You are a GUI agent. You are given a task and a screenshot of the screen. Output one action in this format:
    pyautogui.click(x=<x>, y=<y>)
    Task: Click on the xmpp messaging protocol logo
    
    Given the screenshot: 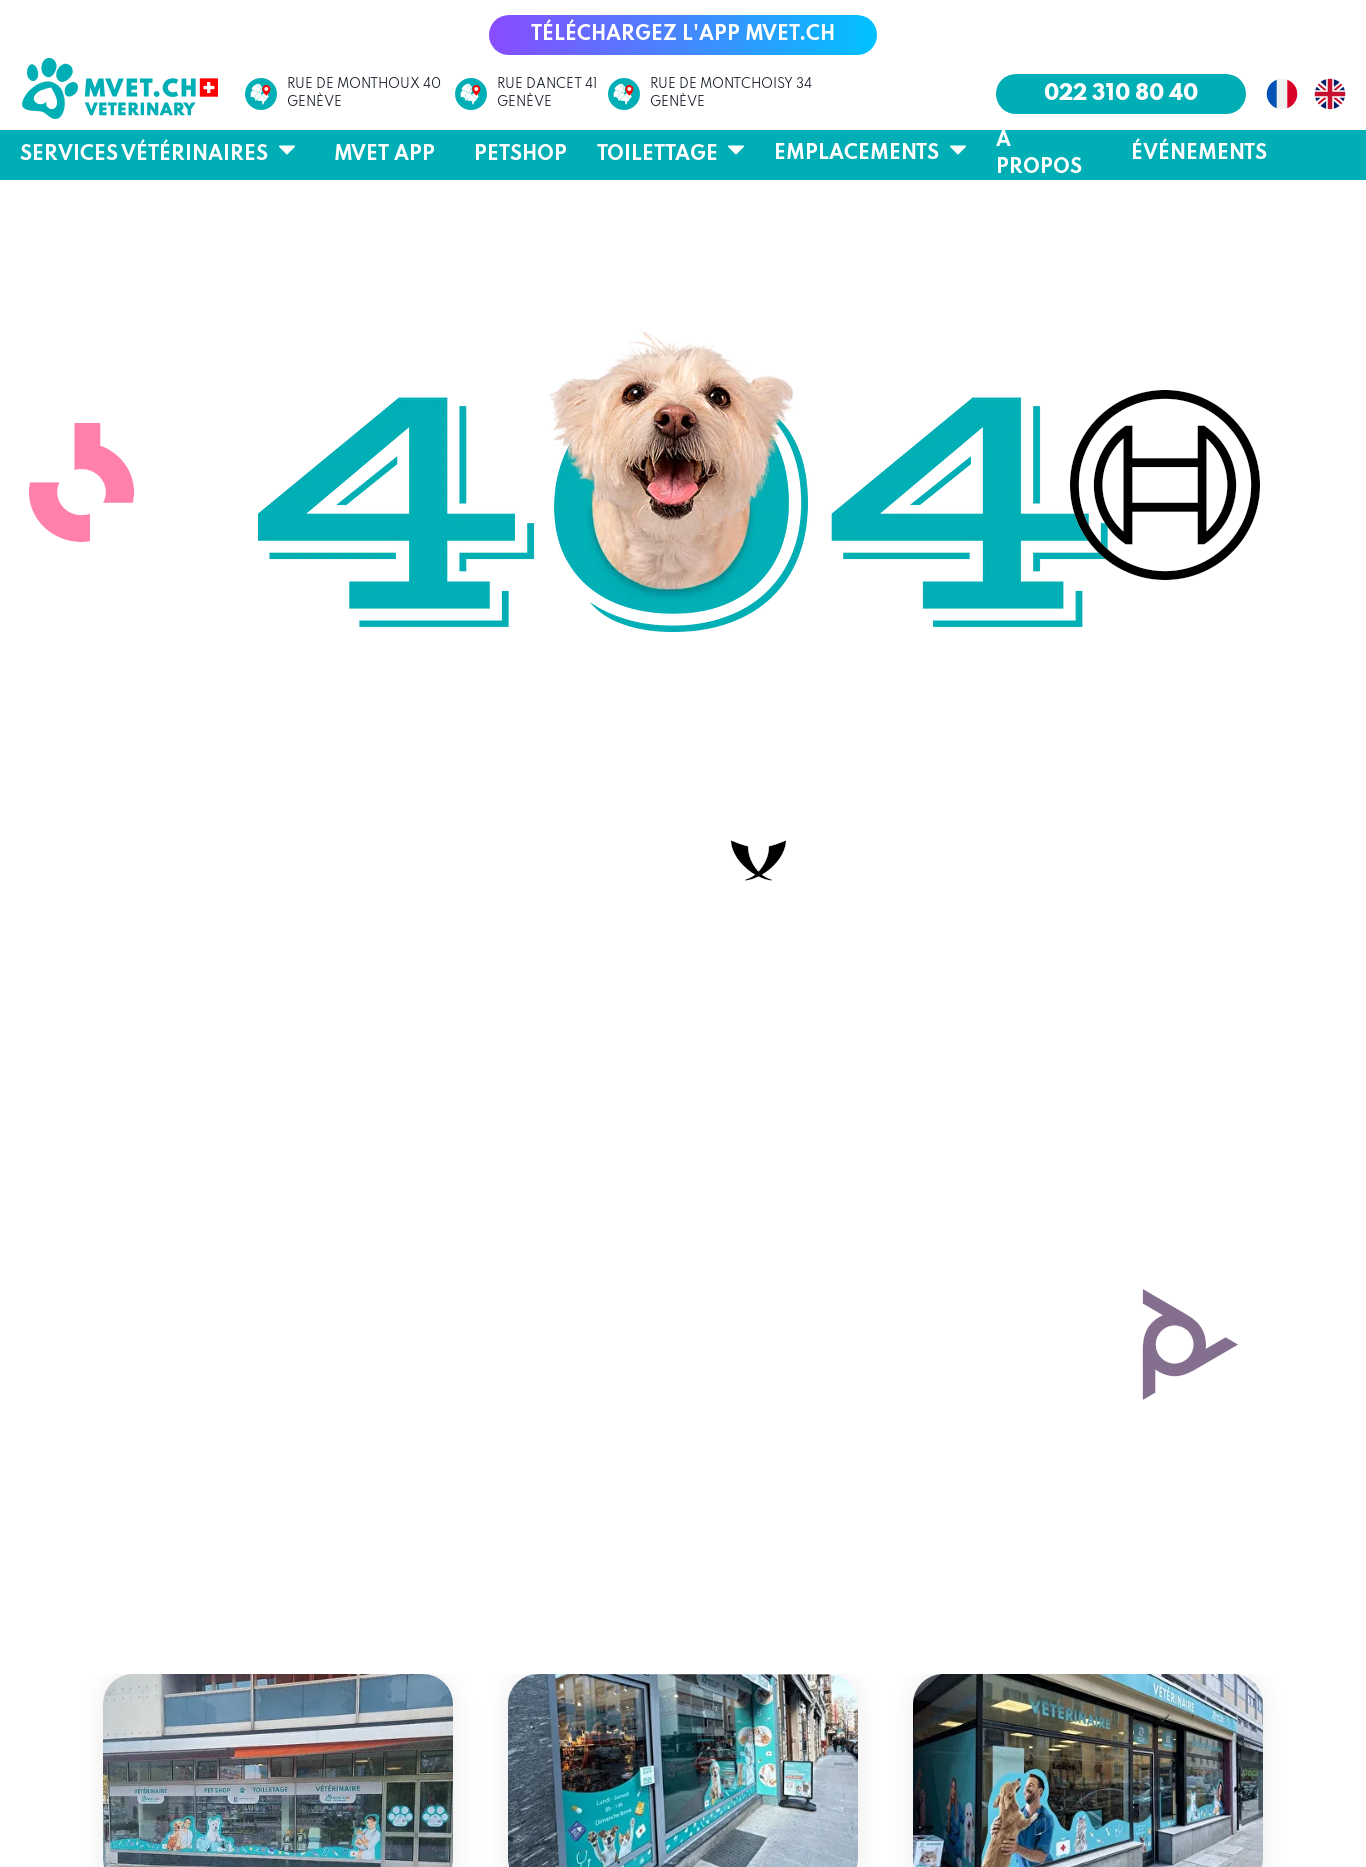 What is the action you would take?
    pyautogui.click(x=758, y=860)
    